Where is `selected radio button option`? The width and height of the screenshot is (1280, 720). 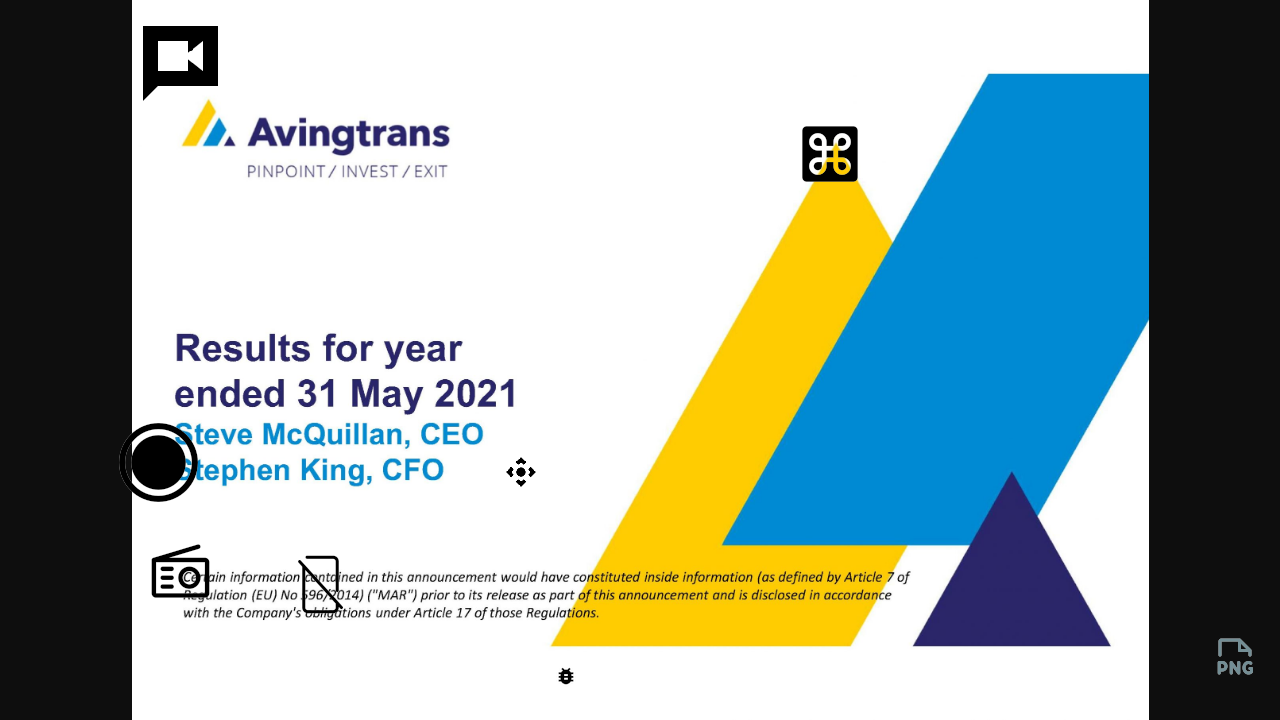 selected radio button option is located at coordinates (158, 462).